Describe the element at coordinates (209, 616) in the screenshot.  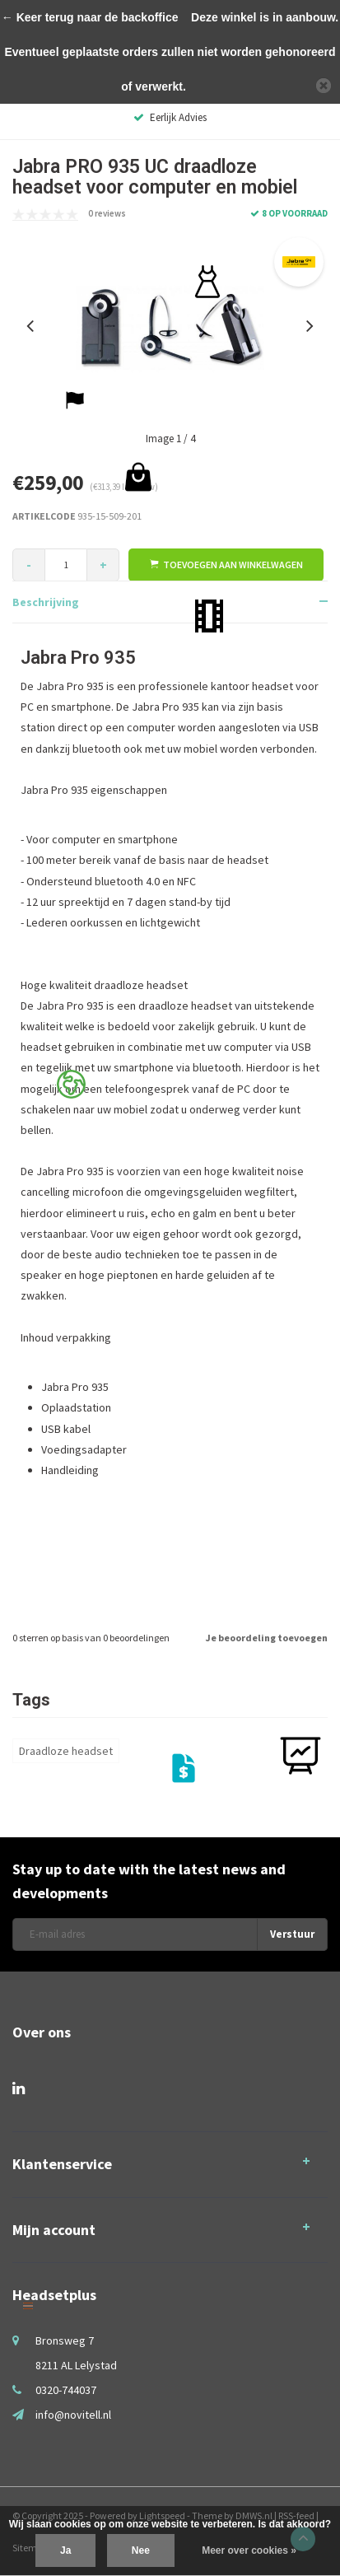
I see `browse local movie theaters` at that location.